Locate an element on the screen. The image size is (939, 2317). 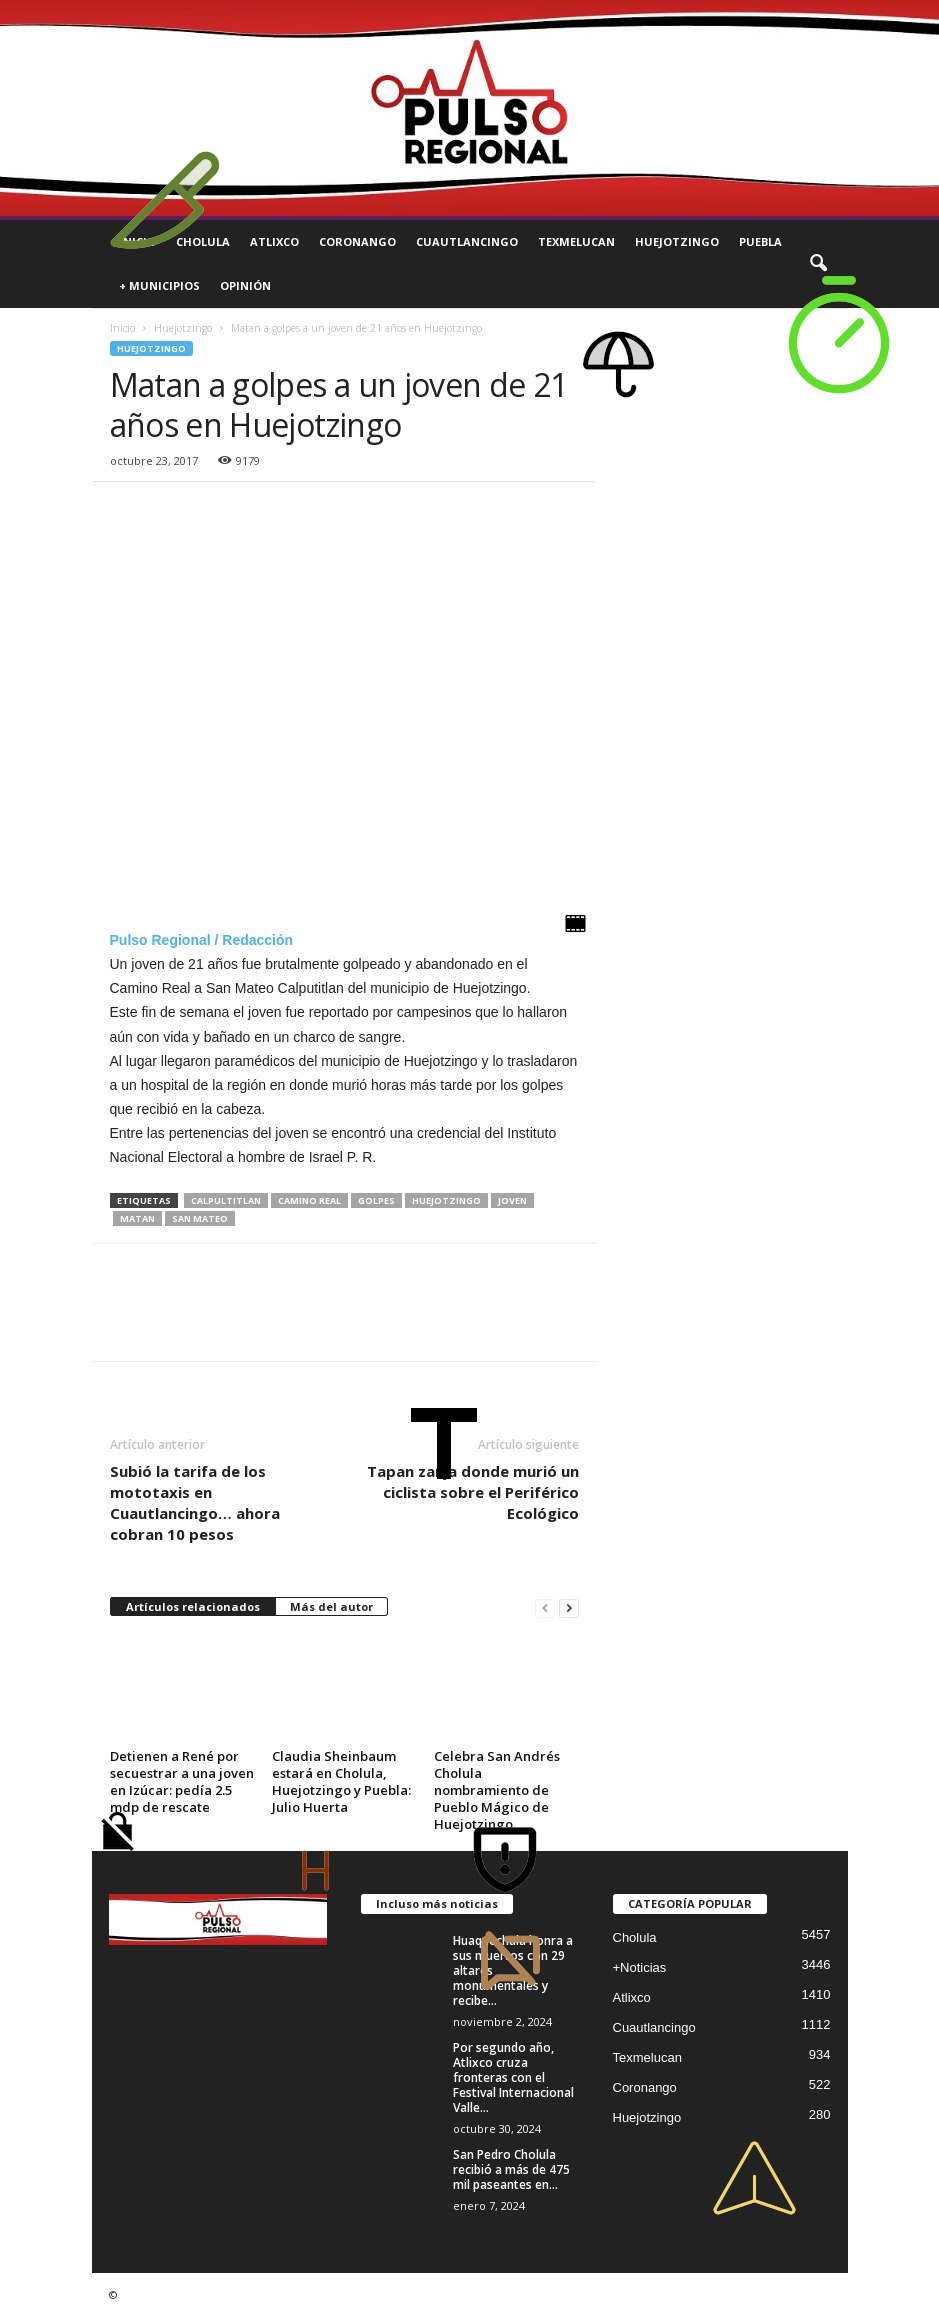
kitchen or cooking tools category is located at coordinates (165, 202).